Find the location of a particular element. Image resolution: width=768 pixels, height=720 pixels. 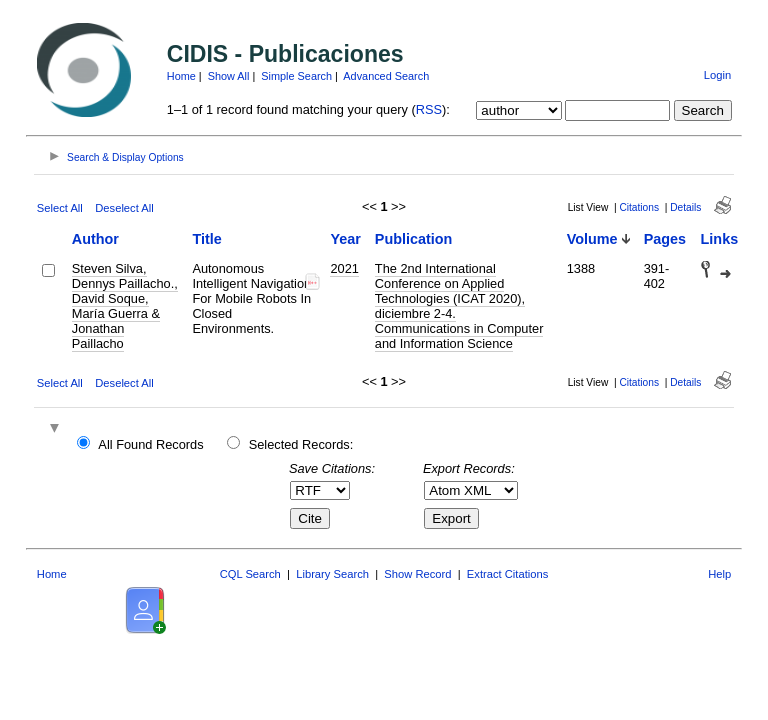

a C++ header file is located at coordinates (312, 281).